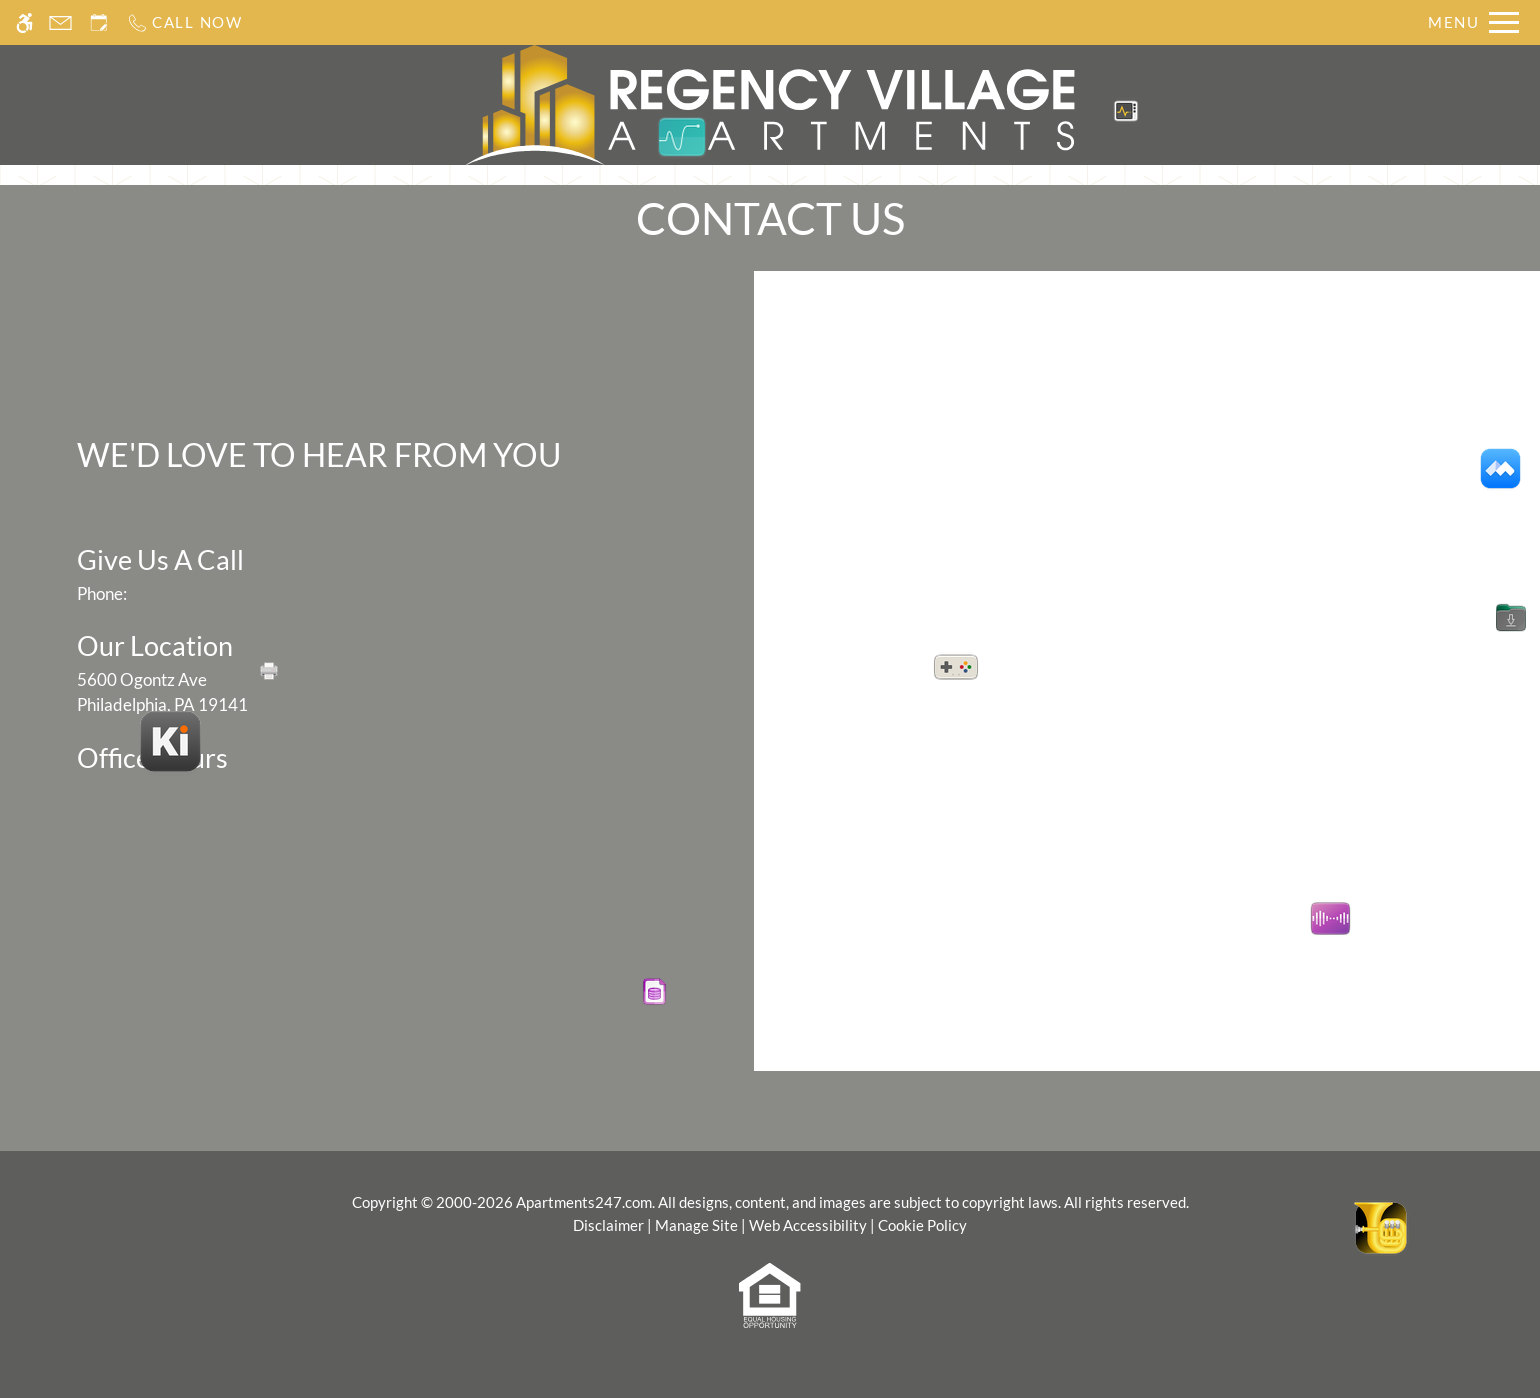 Image resolution: width=1540 pixels, height=1398 pixels. Describe the element at coordinates (654, 991) in the screenshot. I see `libreoffice base database template file` at that location.